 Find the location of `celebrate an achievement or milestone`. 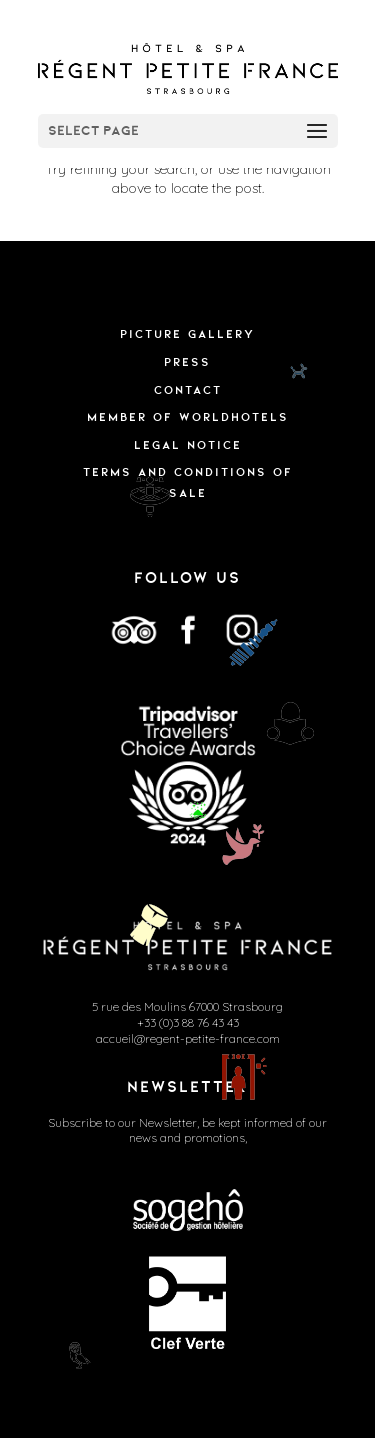

celebrate an achievement or milestone is located at coordinates (149, 925).